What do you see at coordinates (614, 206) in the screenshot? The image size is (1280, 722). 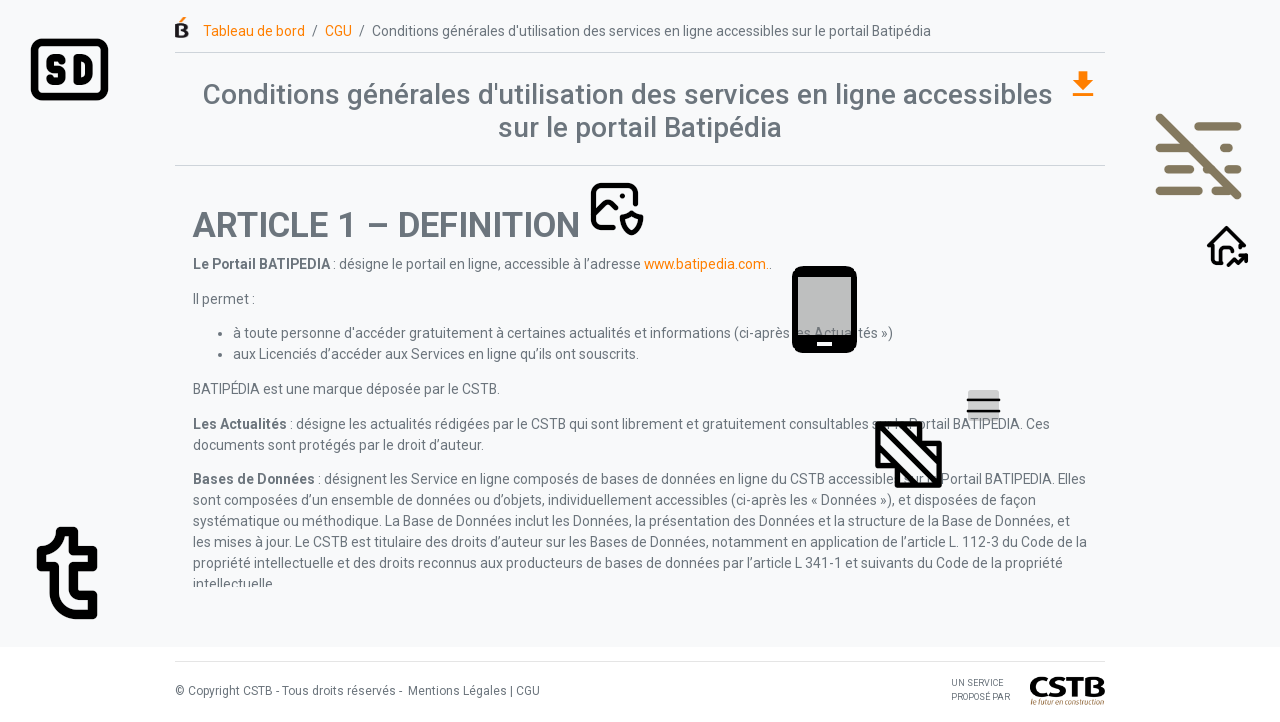 I see `protected photo or image` at bounding box center [614, 206].